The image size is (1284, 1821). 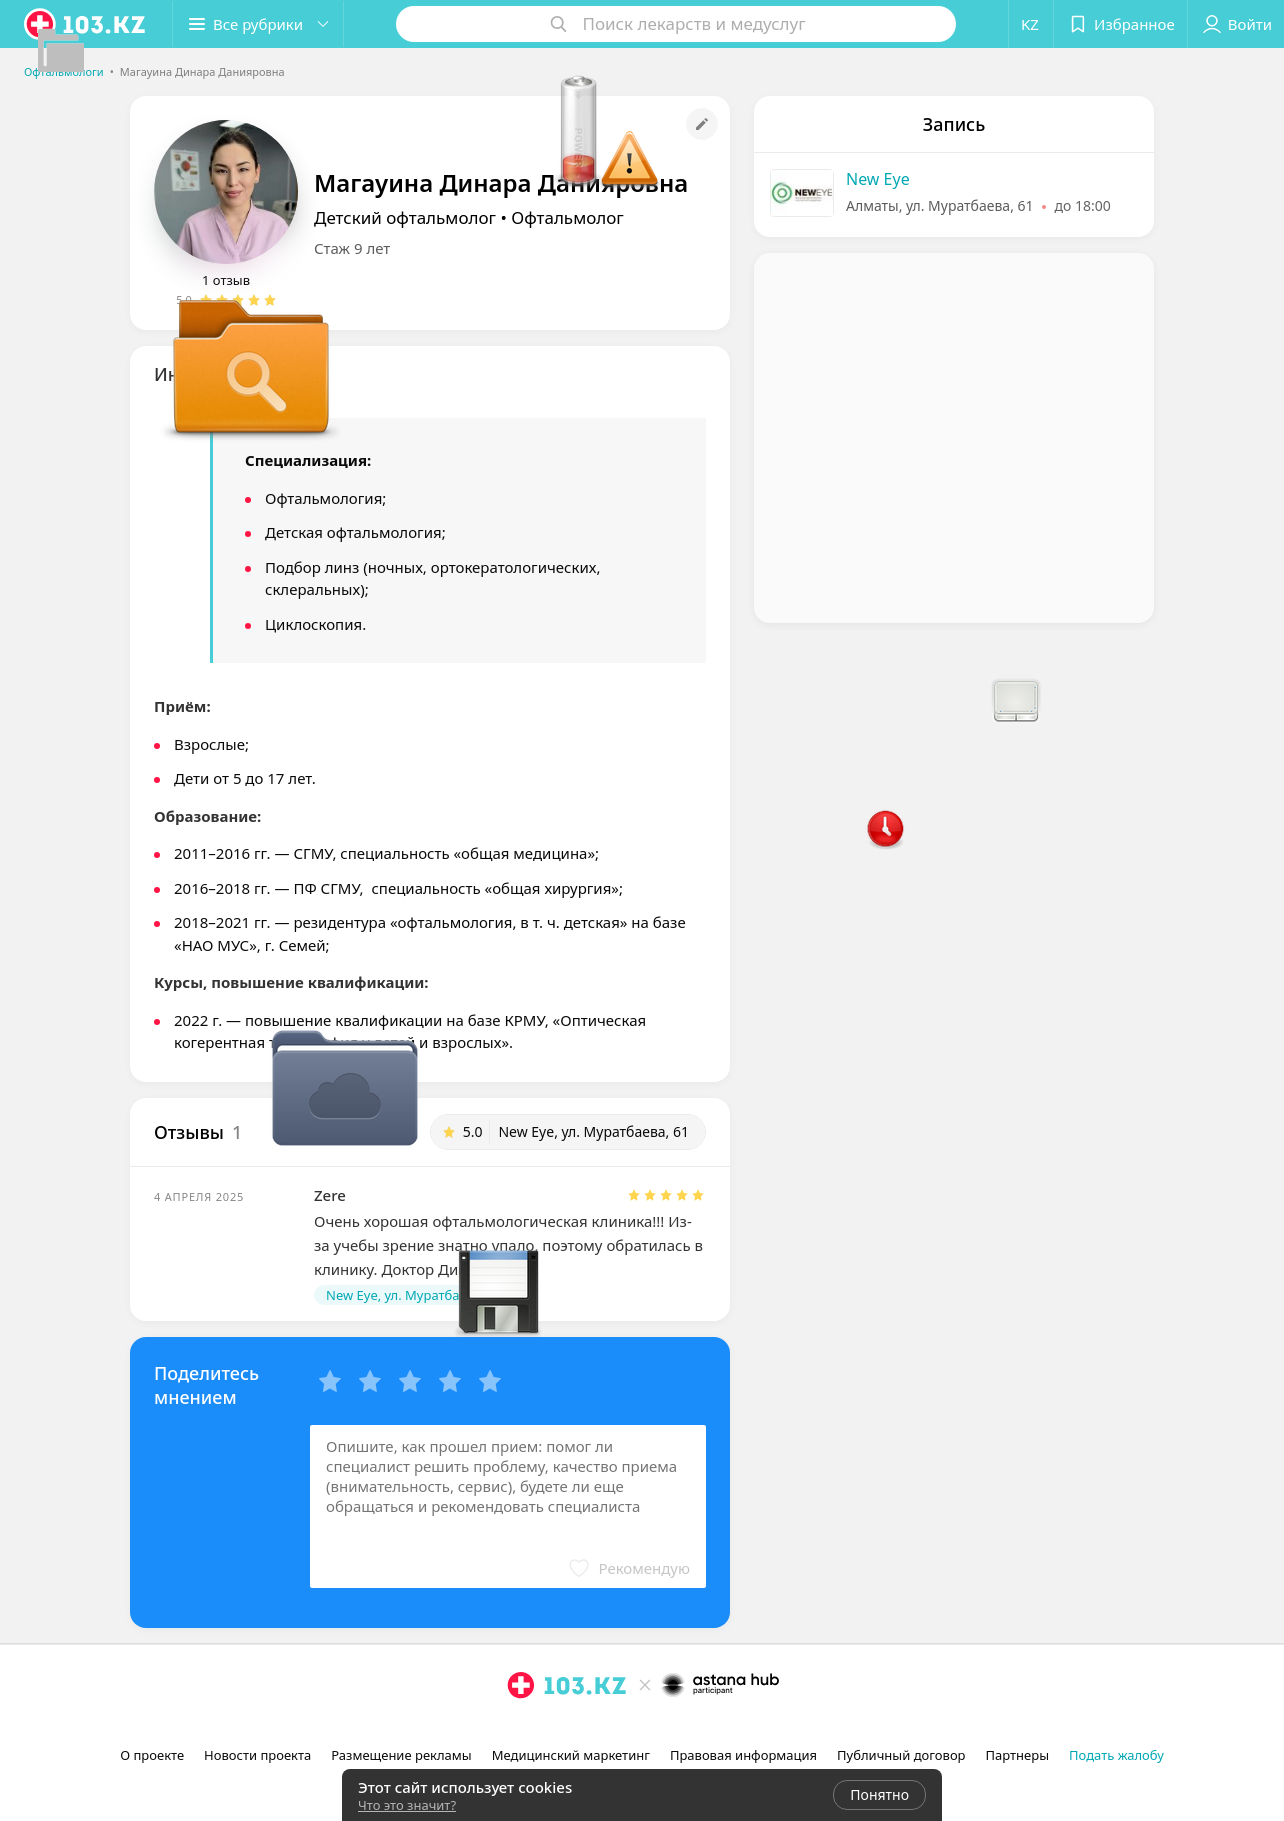 I want to click on indicates an urgent or time-sensitive notification, so click(x=885, y=829).